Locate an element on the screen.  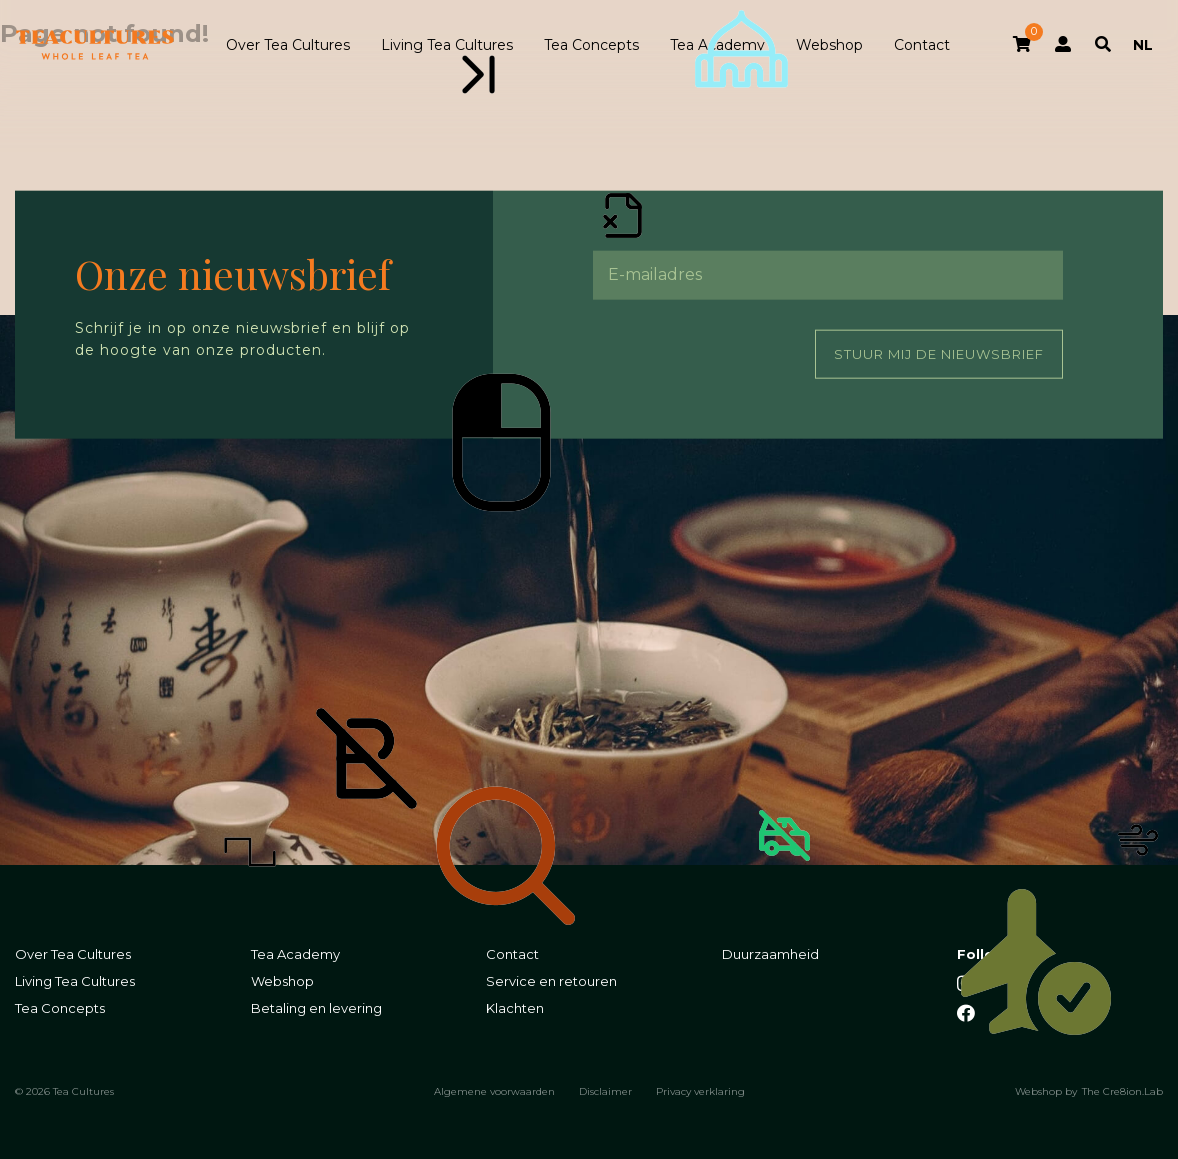
toggle square wave audio signal is located at coordinates (250, 852).